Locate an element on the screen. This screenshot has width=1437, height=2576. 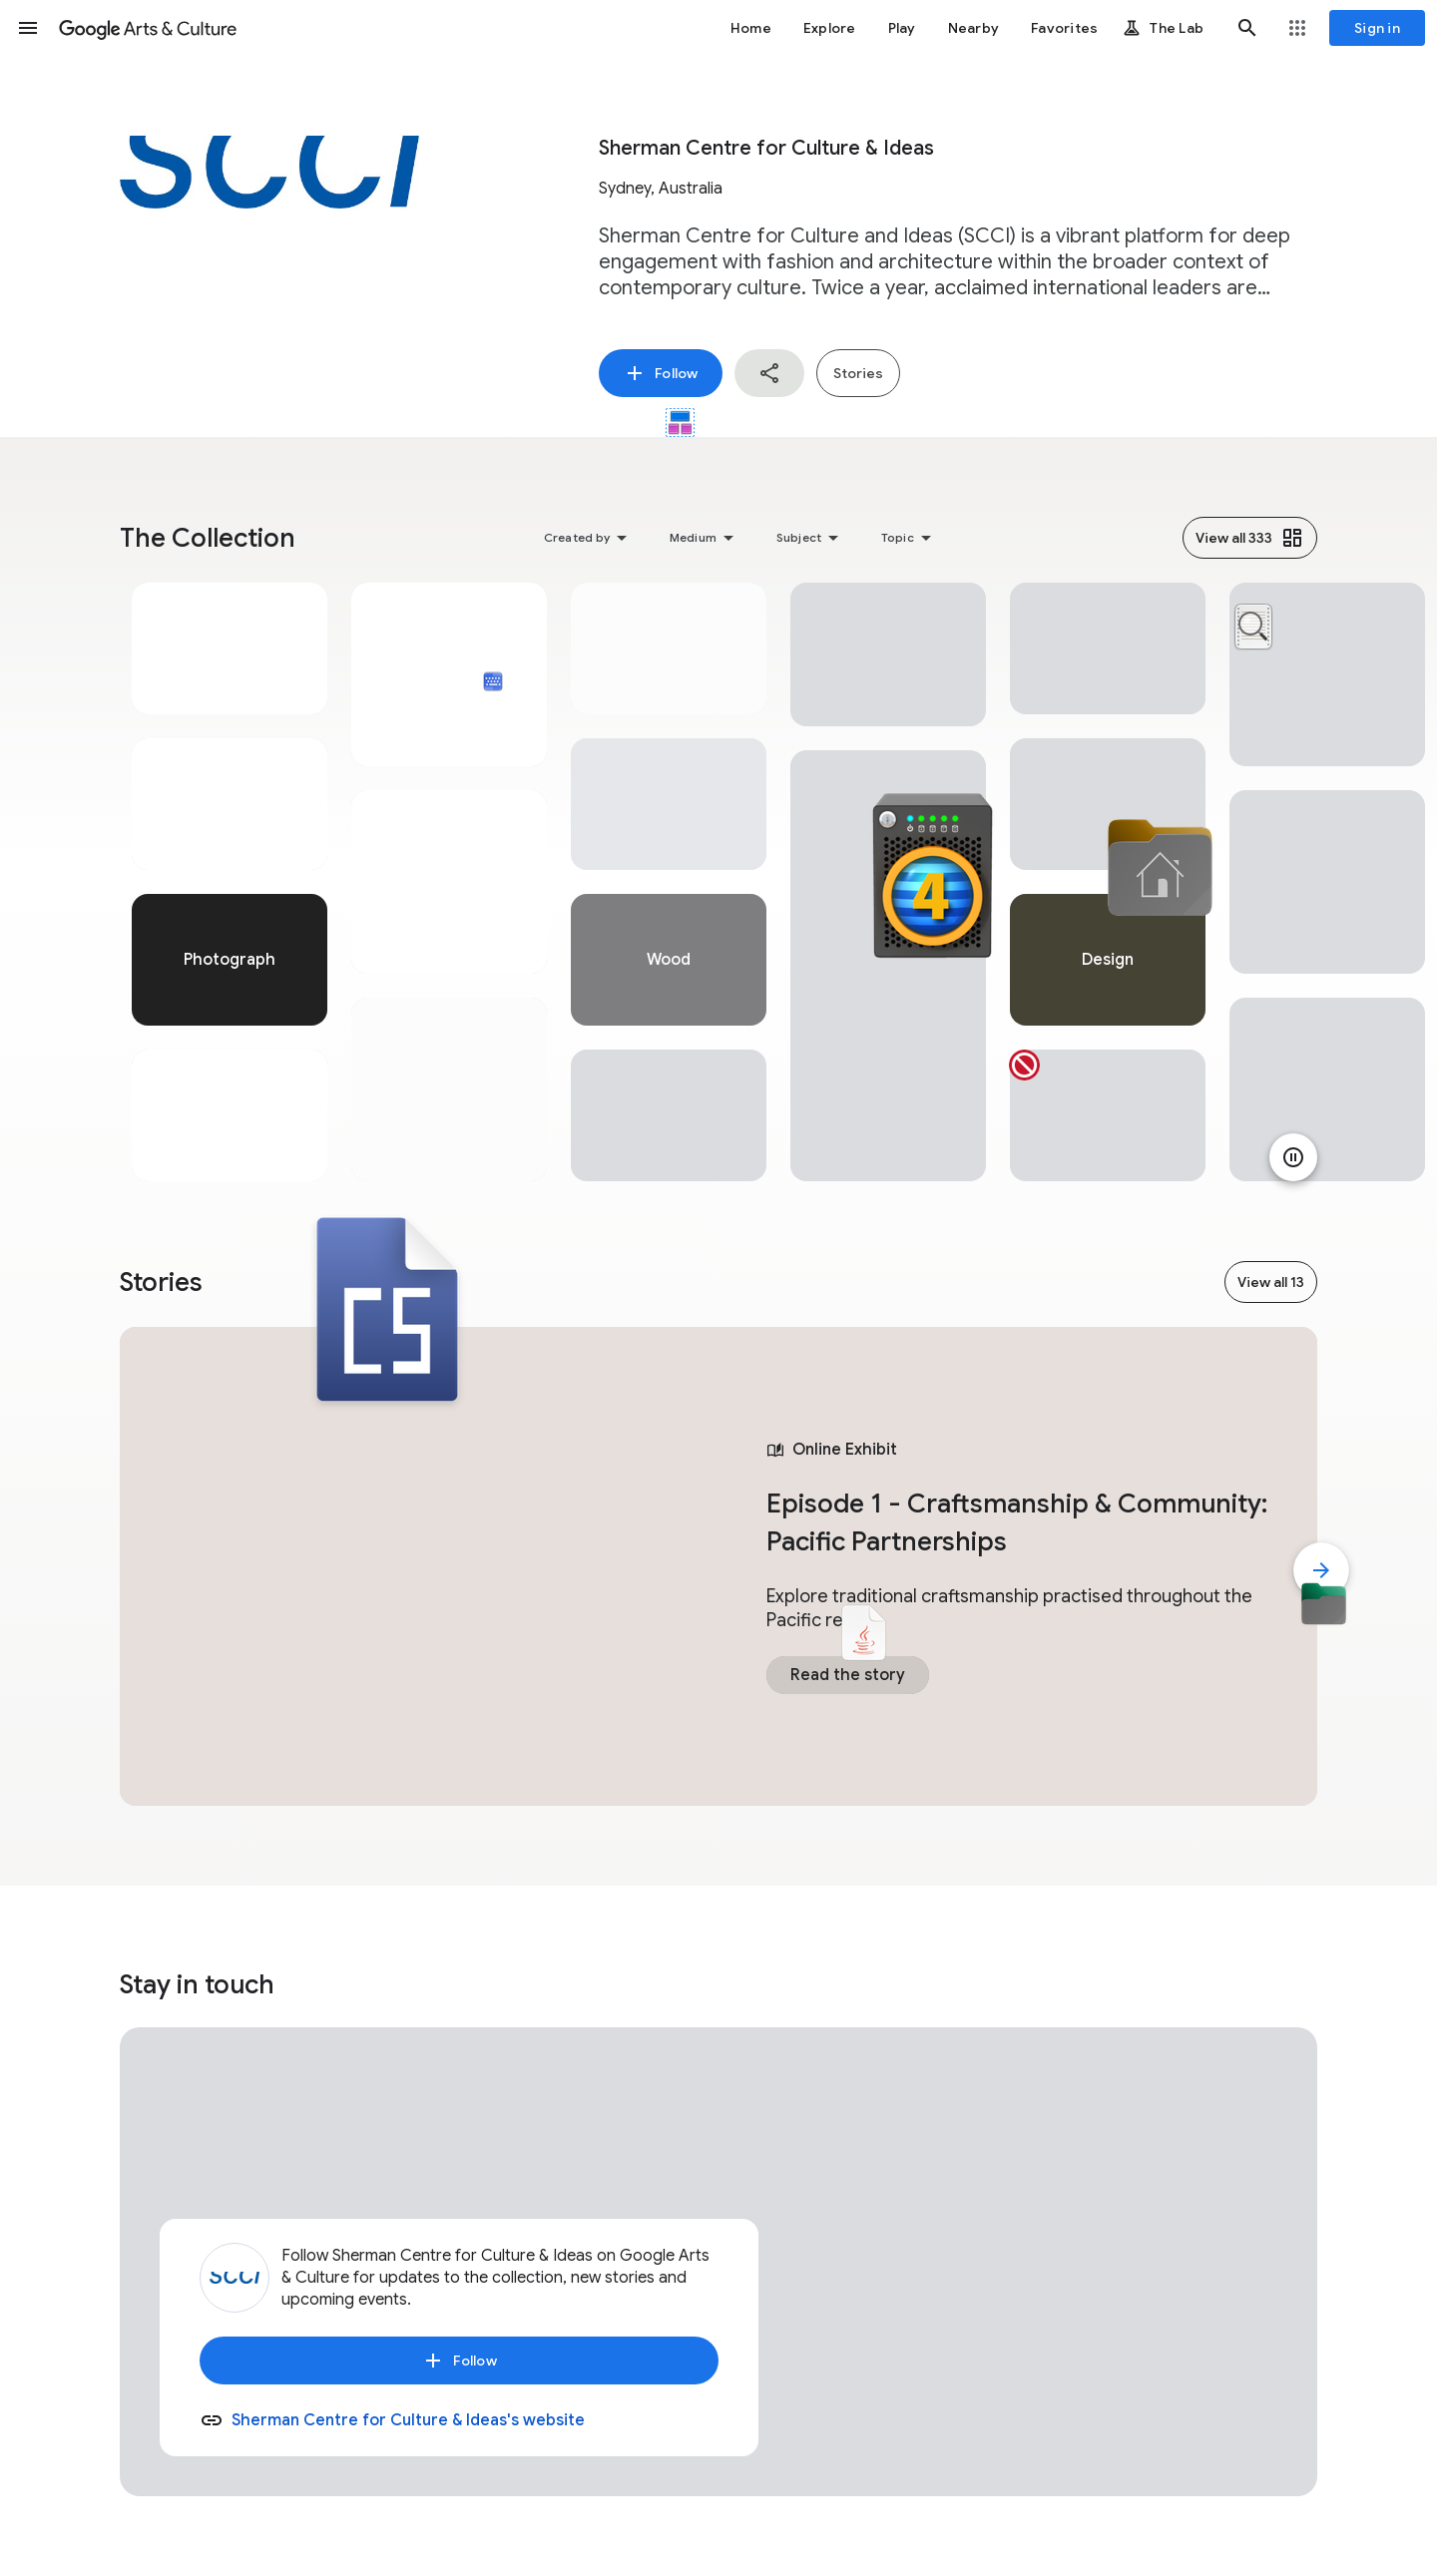
open gnome logs application is located at coordinates (1253, 627).